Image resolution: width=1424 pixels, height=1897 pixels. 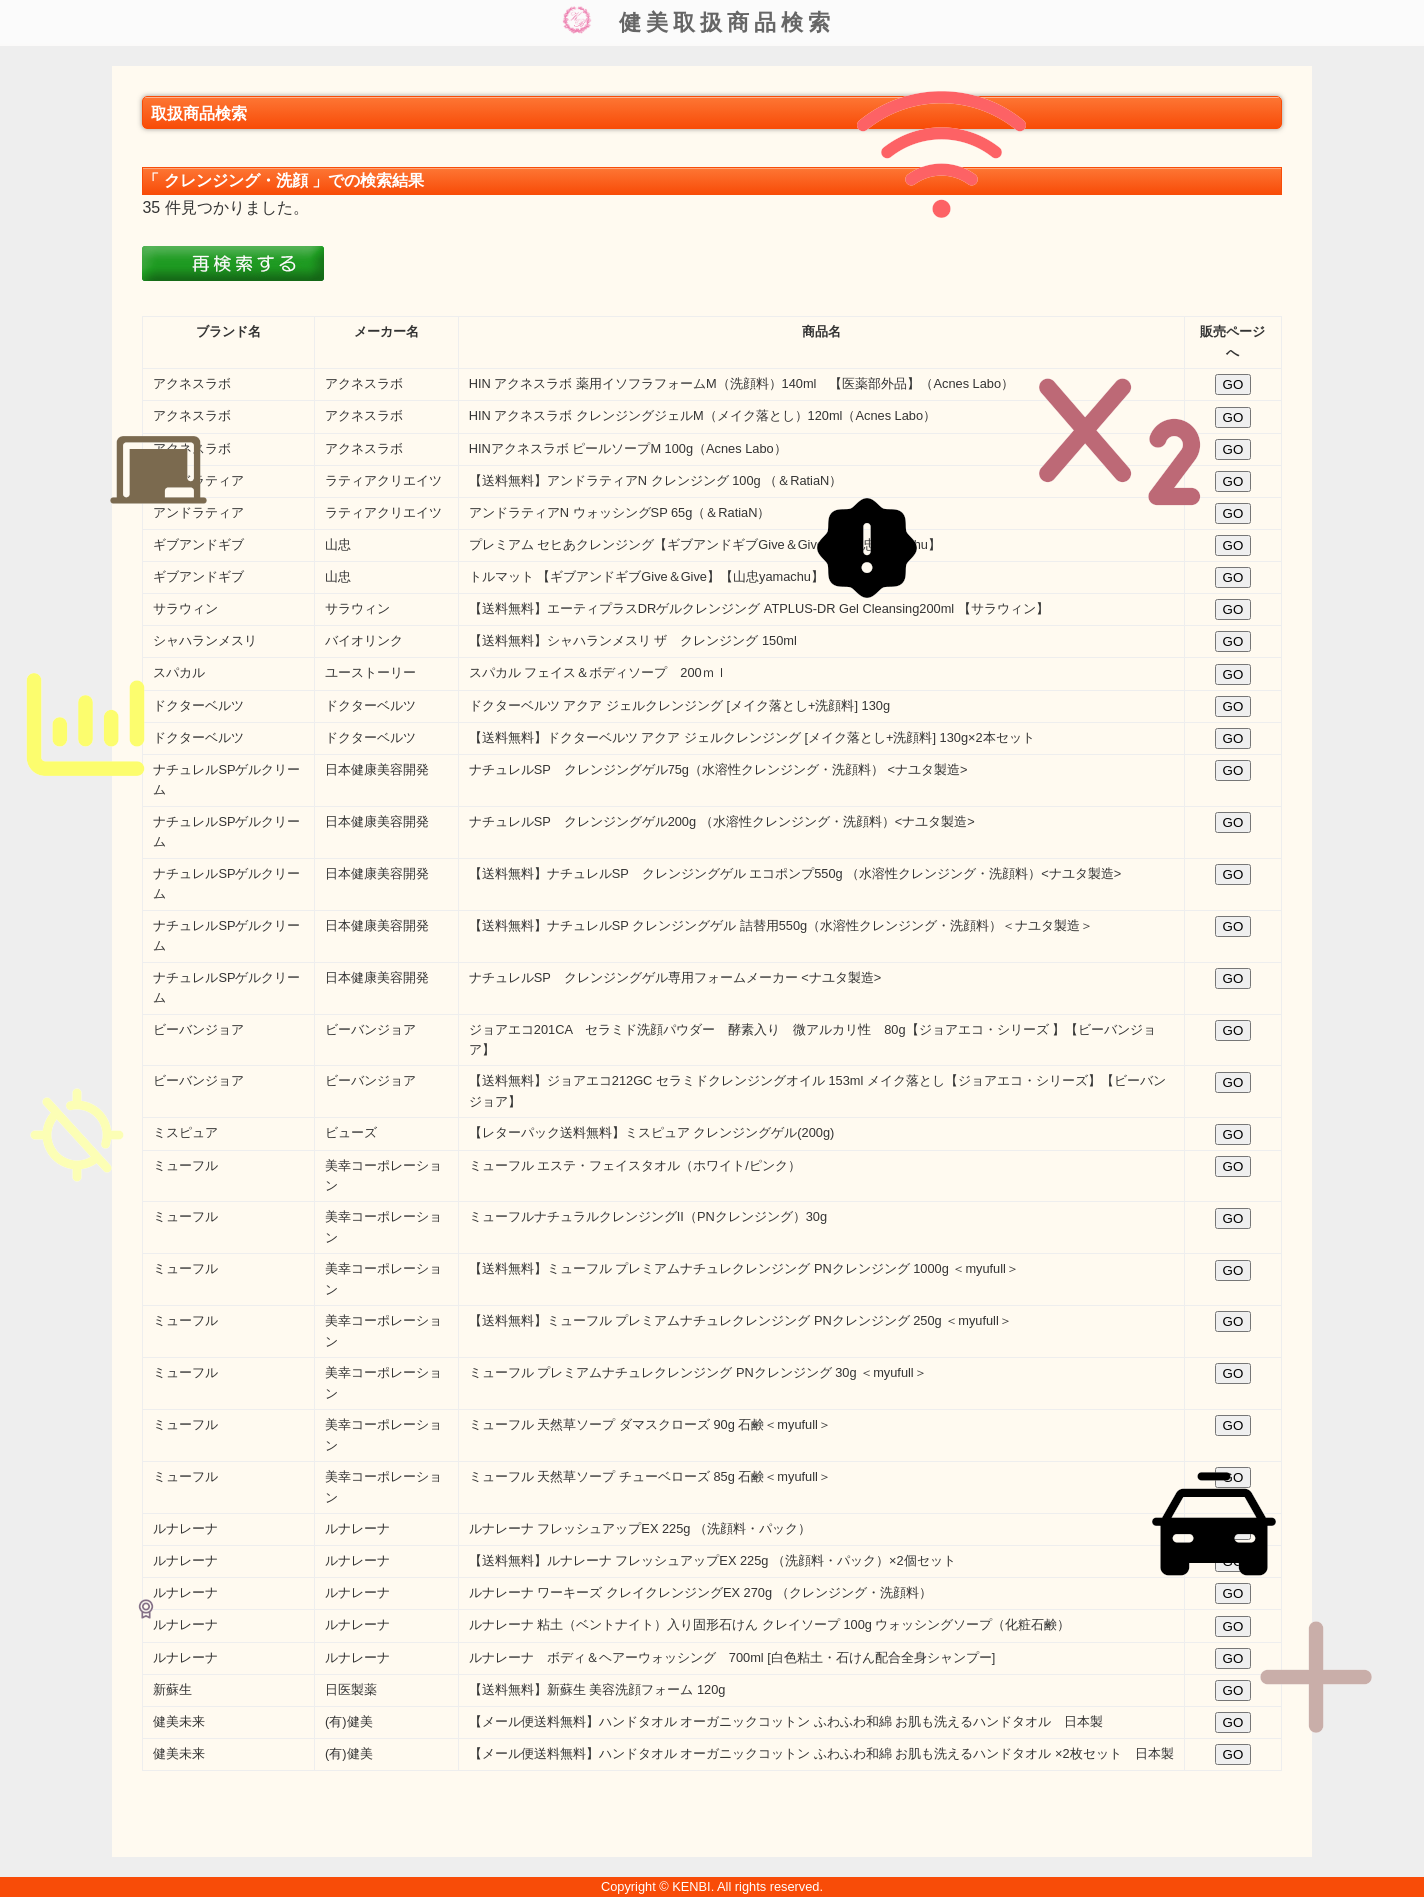 What do you see at coordinates (77, 1135) in the screenshot?
I see `location services disabled` at bounding box center [77, 1135].